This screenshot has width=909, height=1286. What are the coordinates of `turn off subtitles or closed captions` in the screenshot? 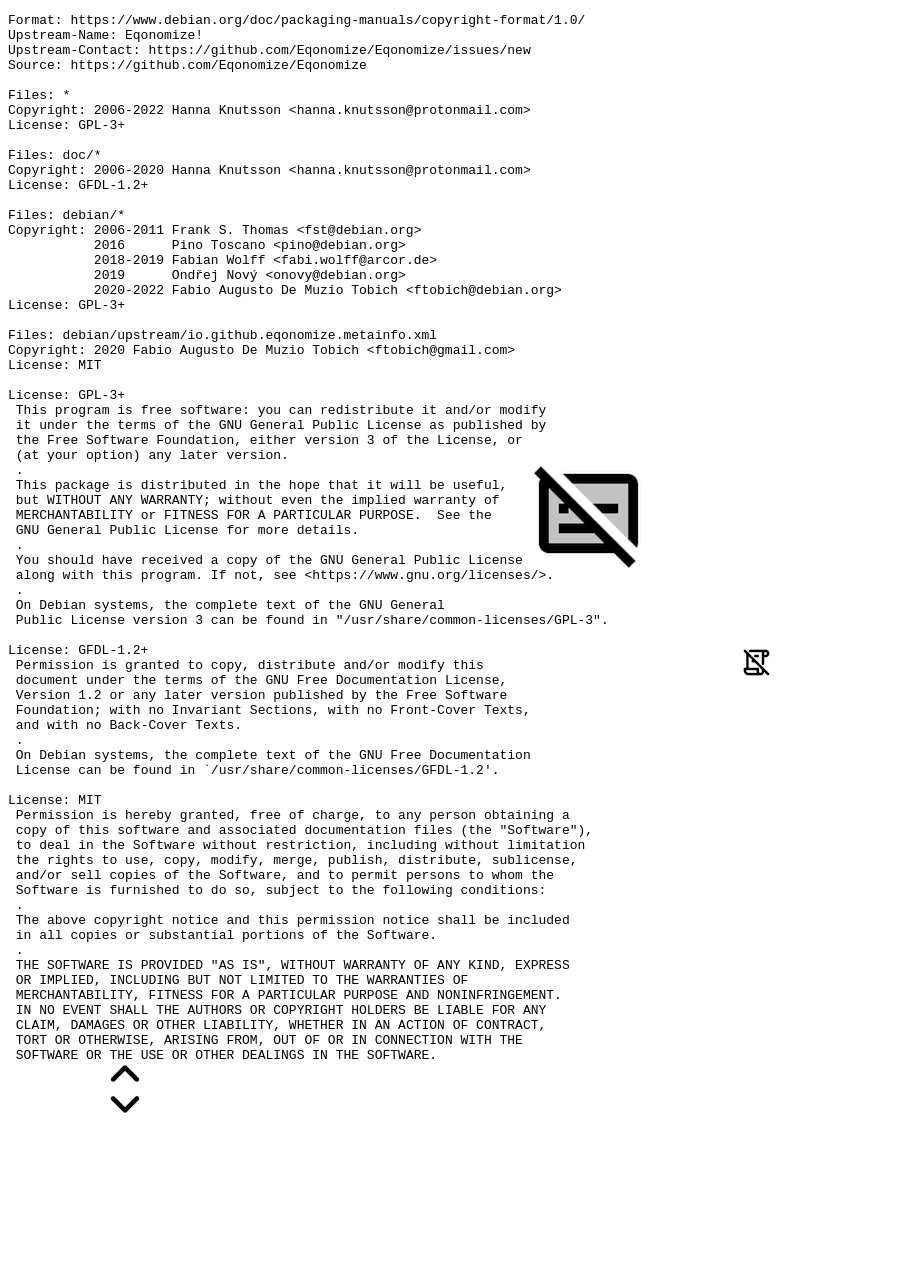 It's located at (588, 513).